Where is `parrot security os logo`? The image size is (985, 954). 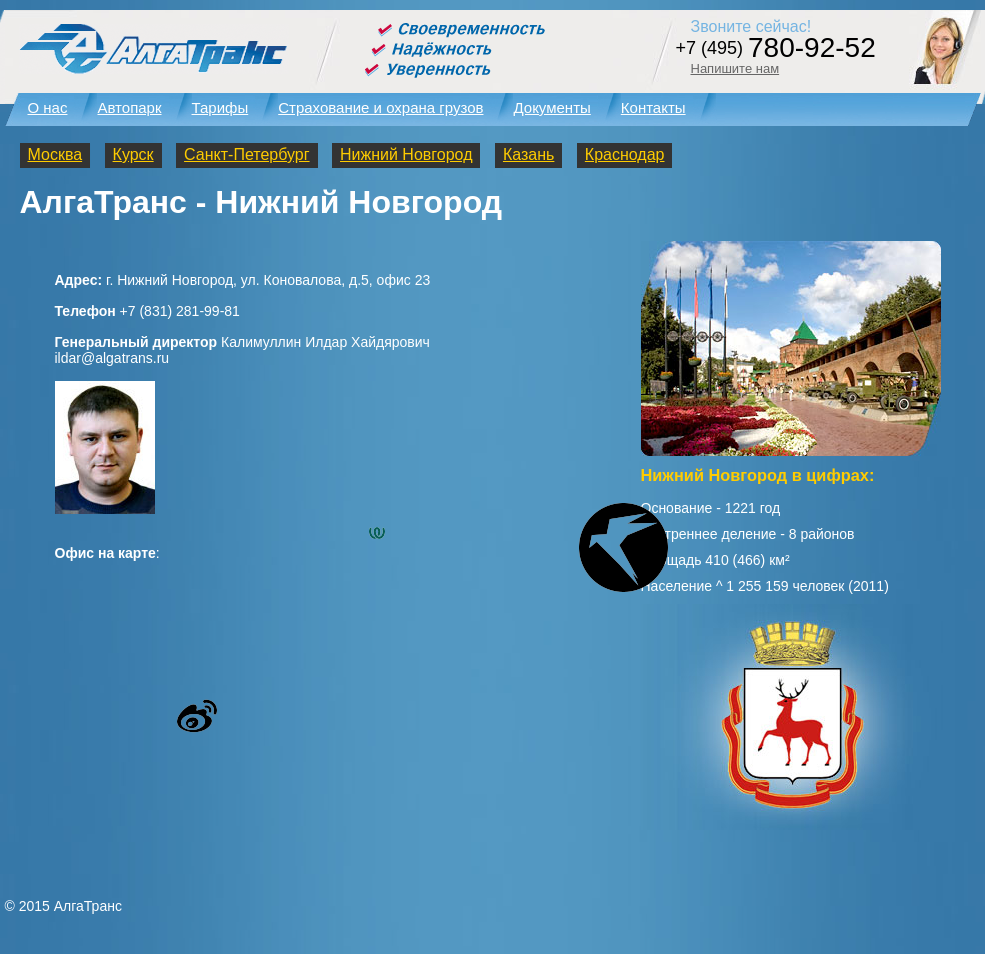
parrot security os logo is located at coordinates (623, 547).